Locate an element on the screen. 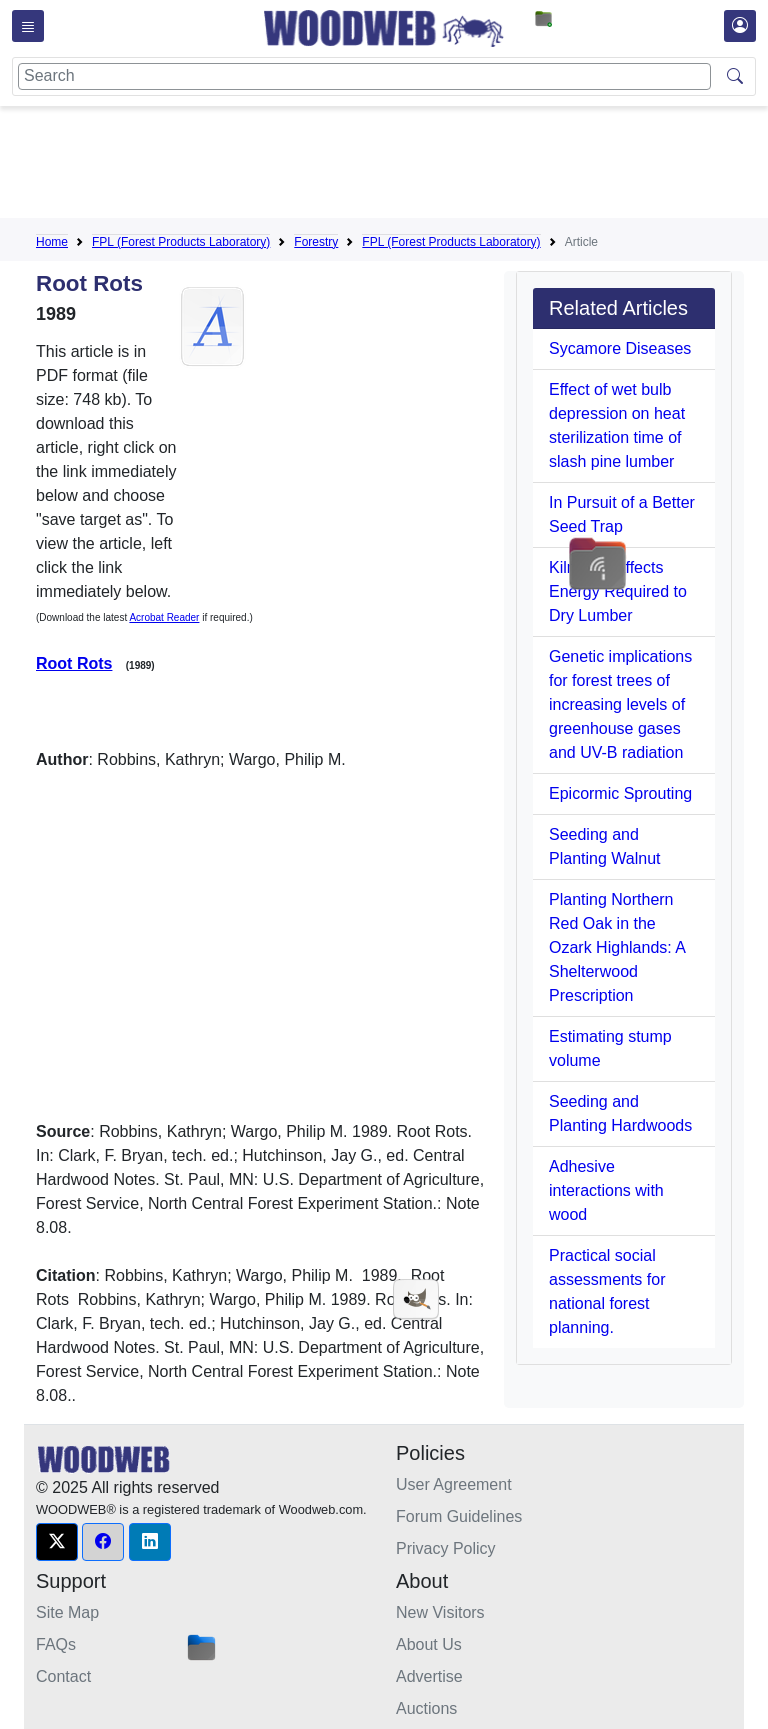  a compressed GIMP image file is located at coordinates (416, 1298).